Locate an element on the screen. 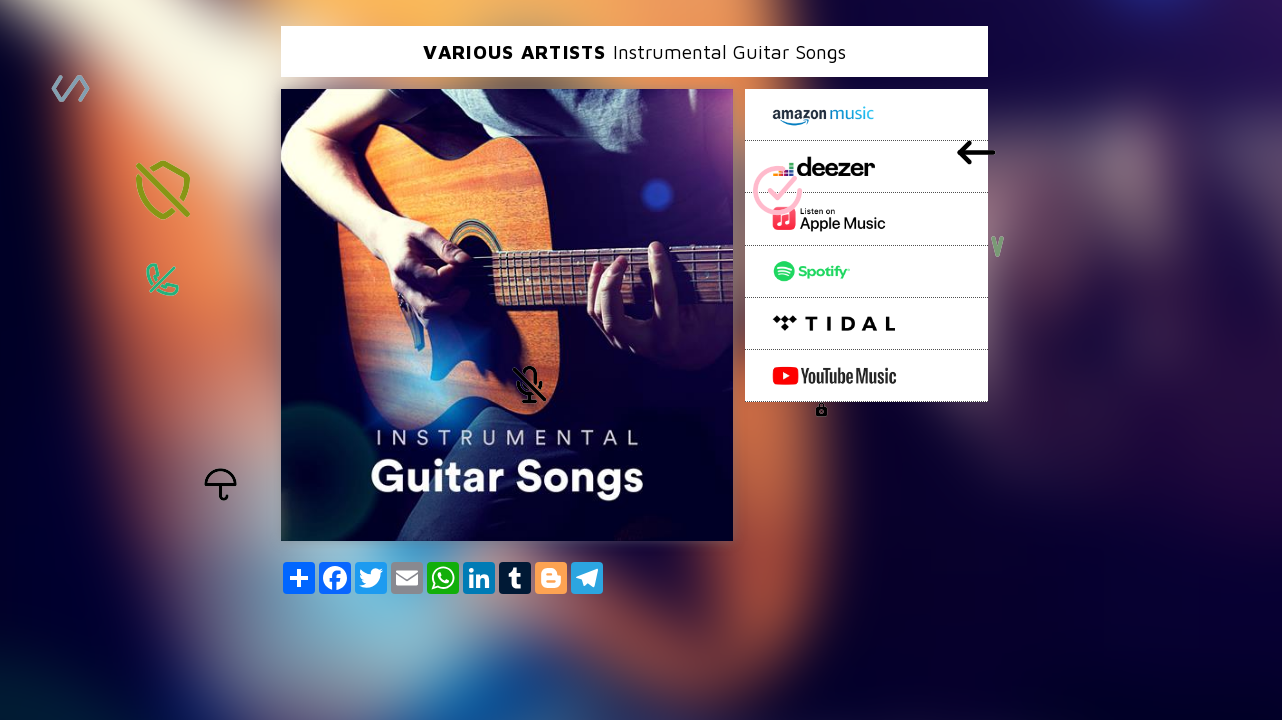 The width and height of the screenshot is (1282, 720). lock or secure this item is located at coordinates (821, 409).